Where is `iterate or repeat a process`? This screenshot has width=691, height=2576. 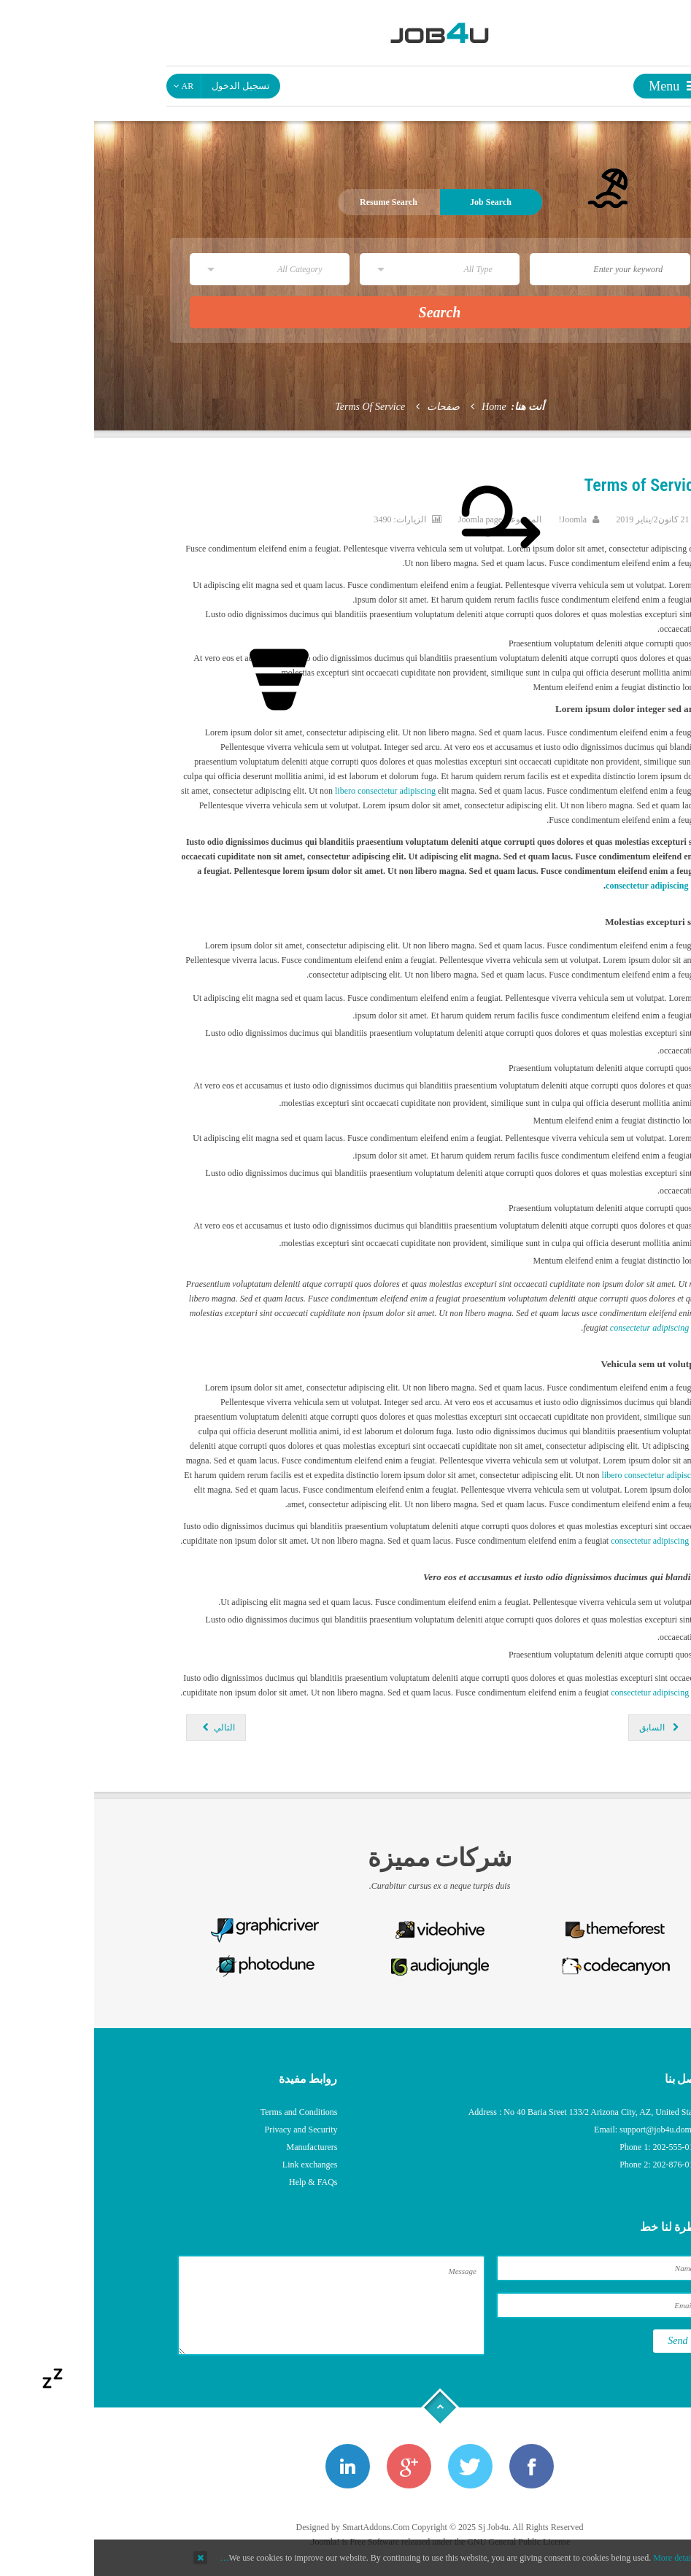
iterate or repeat a process is located at coordinates (501, 517).